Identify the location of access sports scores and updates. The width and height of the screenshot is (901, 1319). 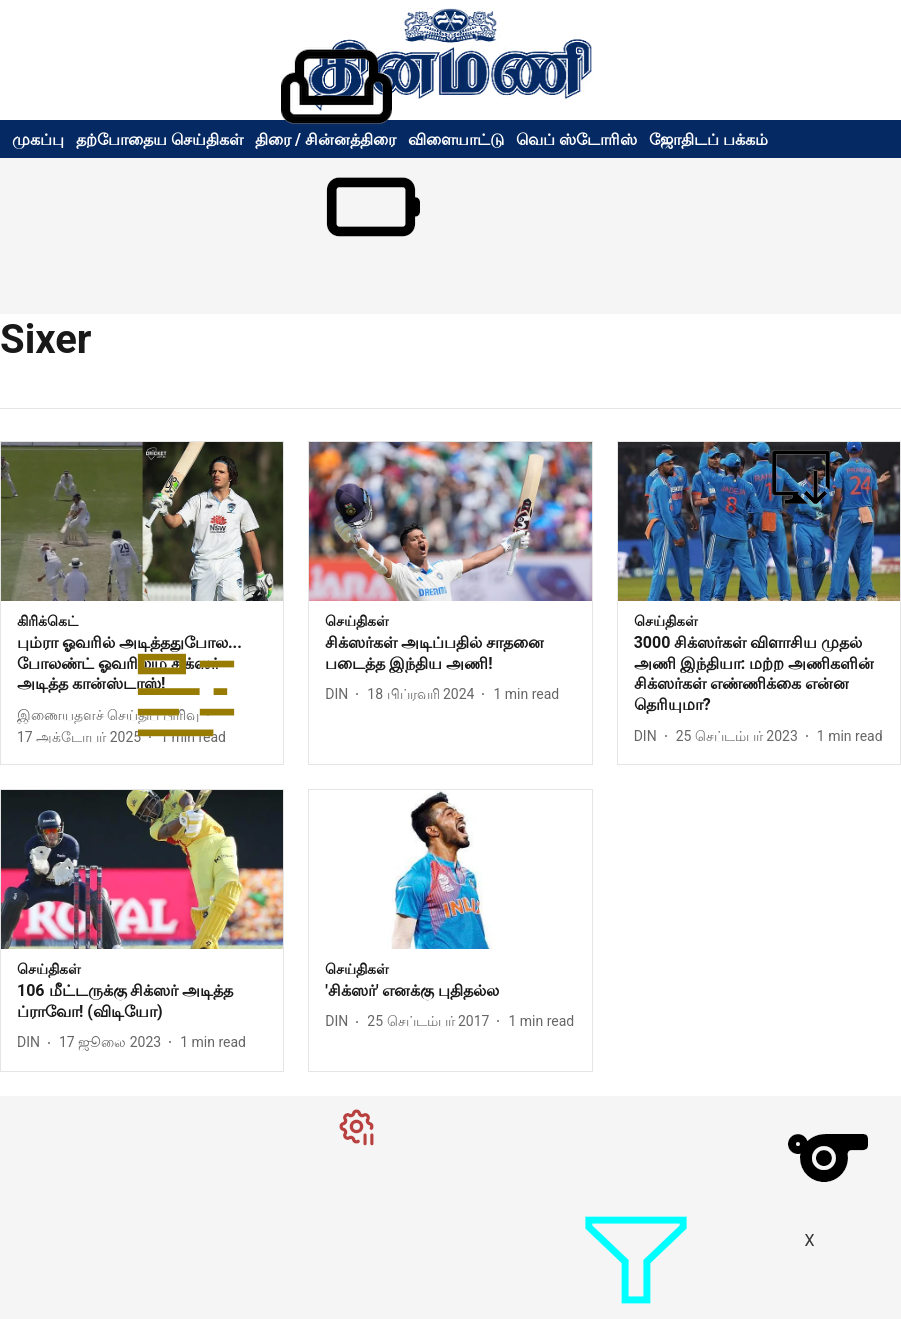
(828, 1158).